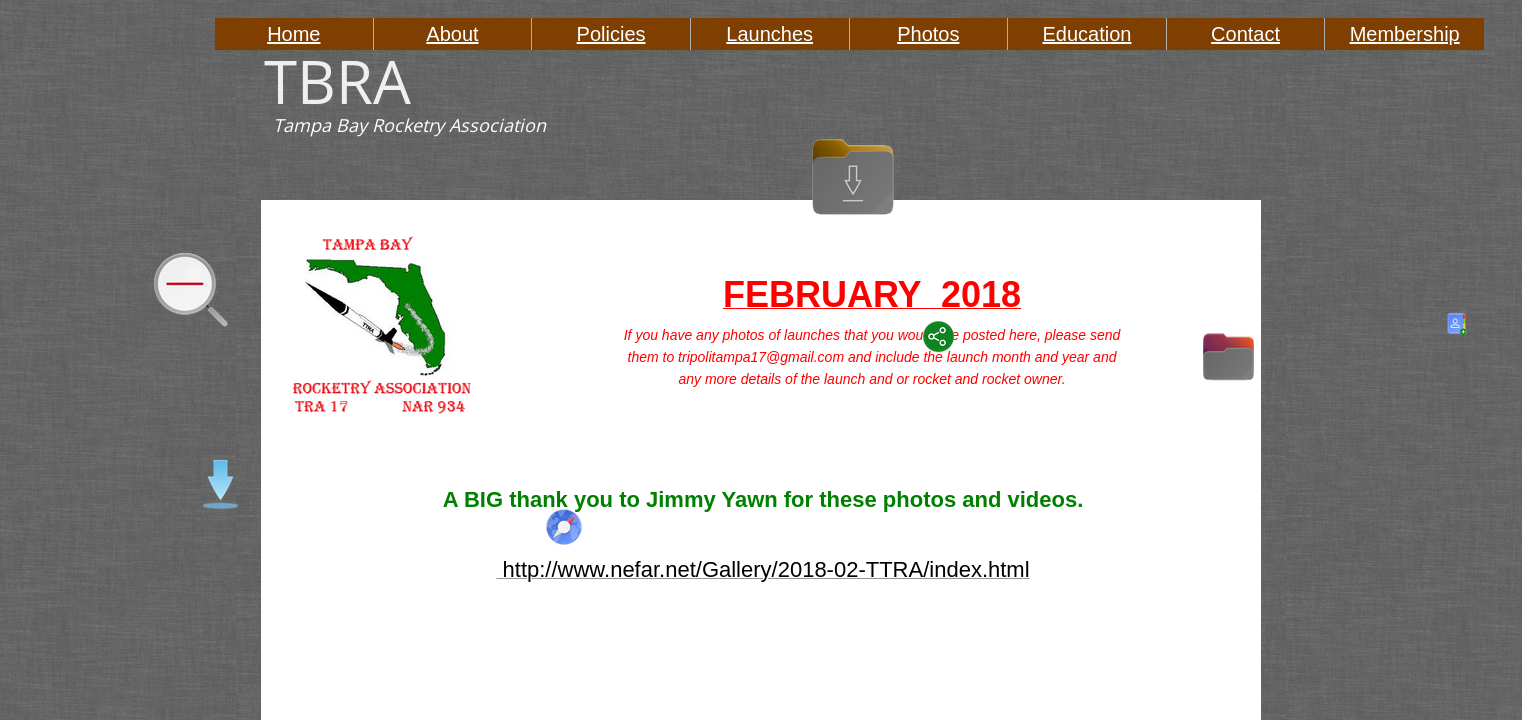  Describe the element at coordinates (190, 289) in the screenshot. I see `zoom out to see more content` at that location.